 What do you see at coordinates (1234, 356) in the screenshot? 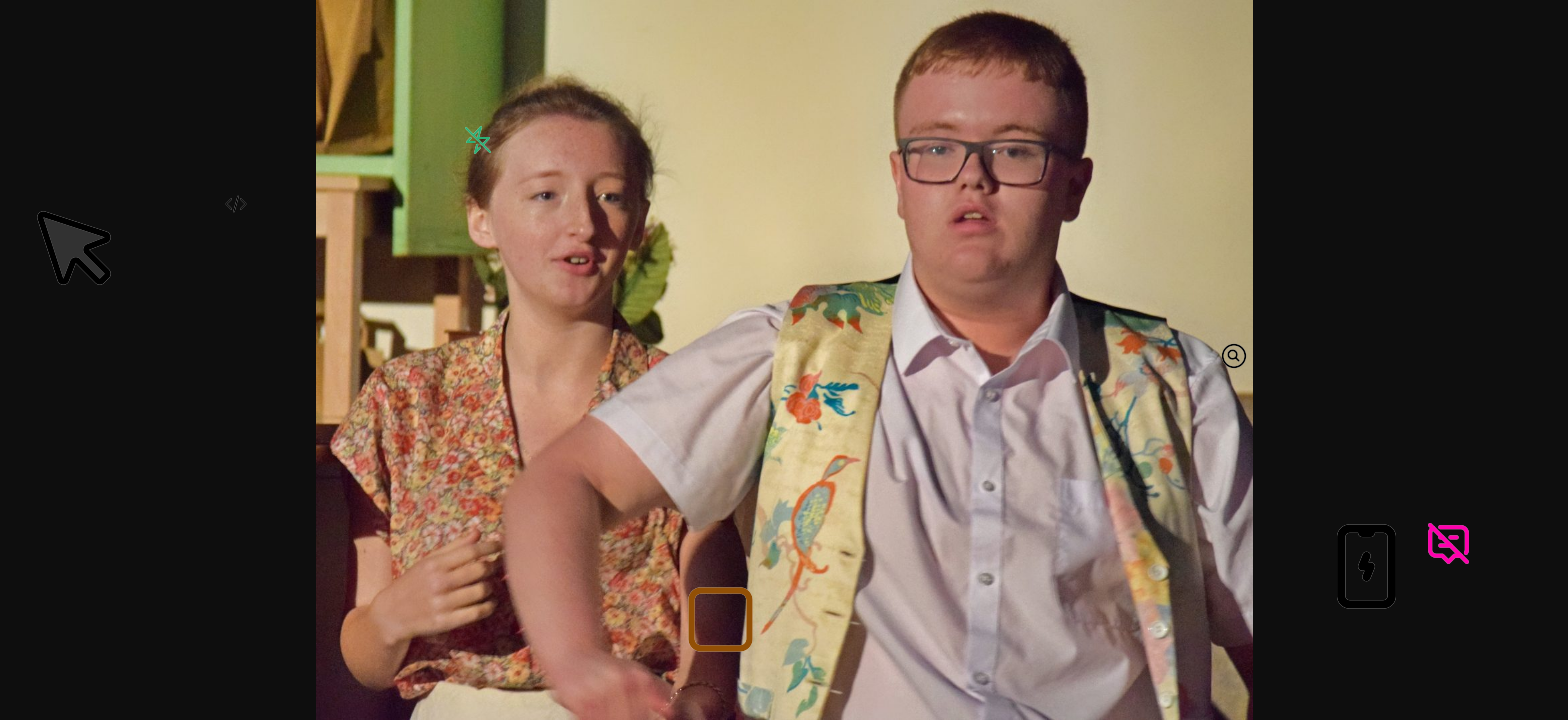
I see `tap to search` at bounding box center [1234, 356].